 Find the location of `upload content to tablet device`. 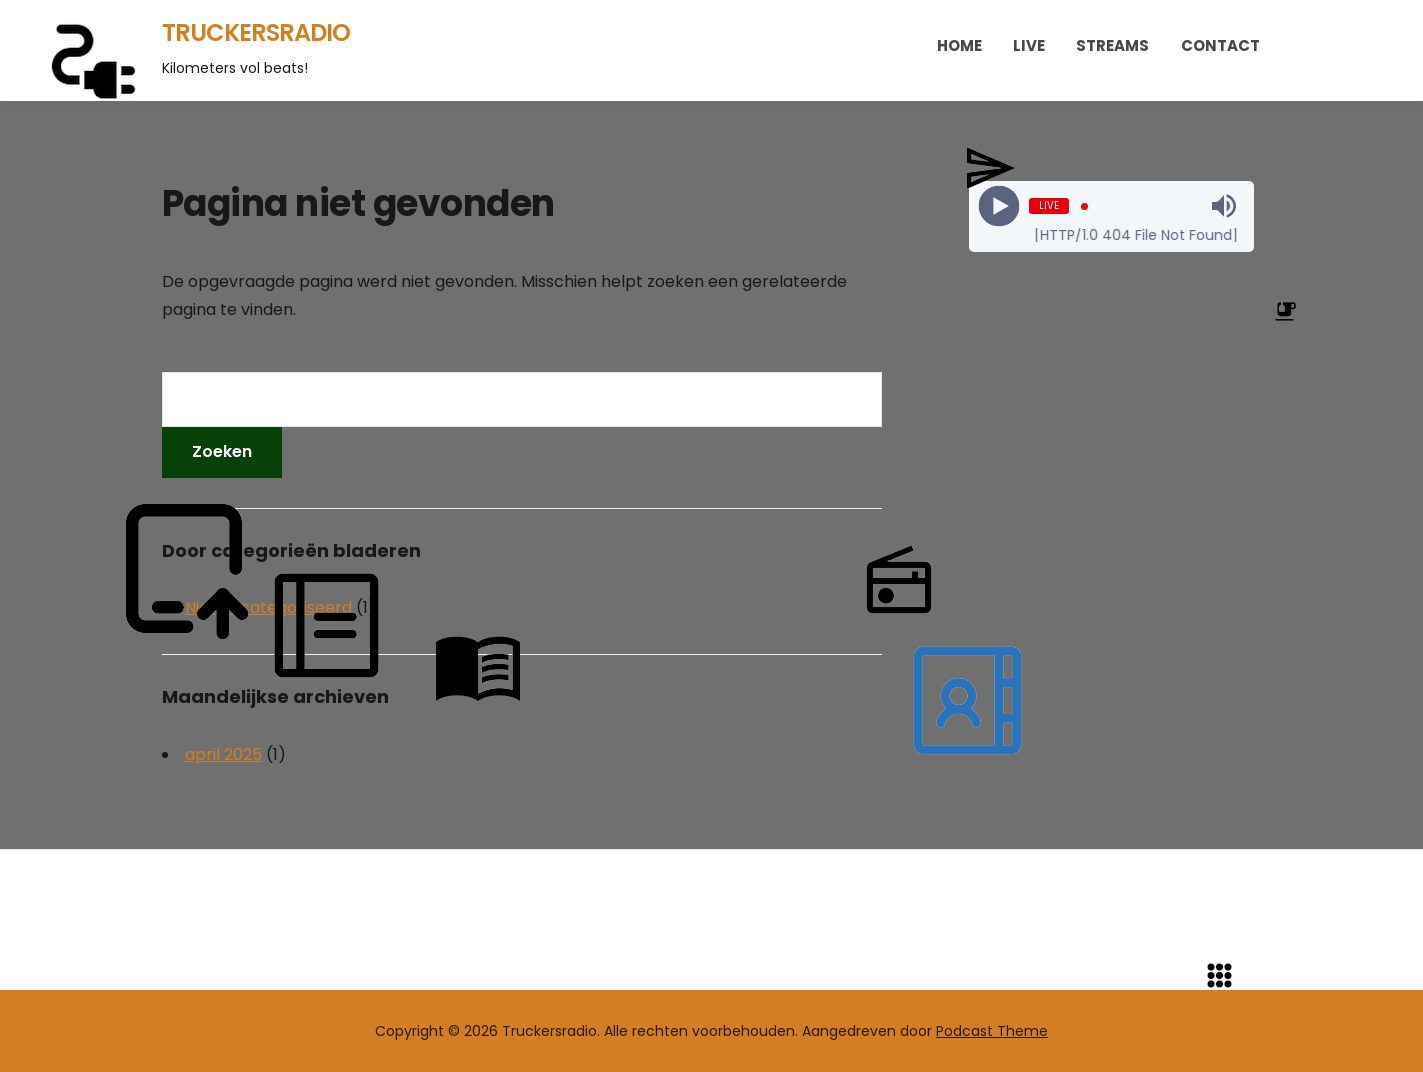

upload content to tablet device is located at coordinates (177, 568).